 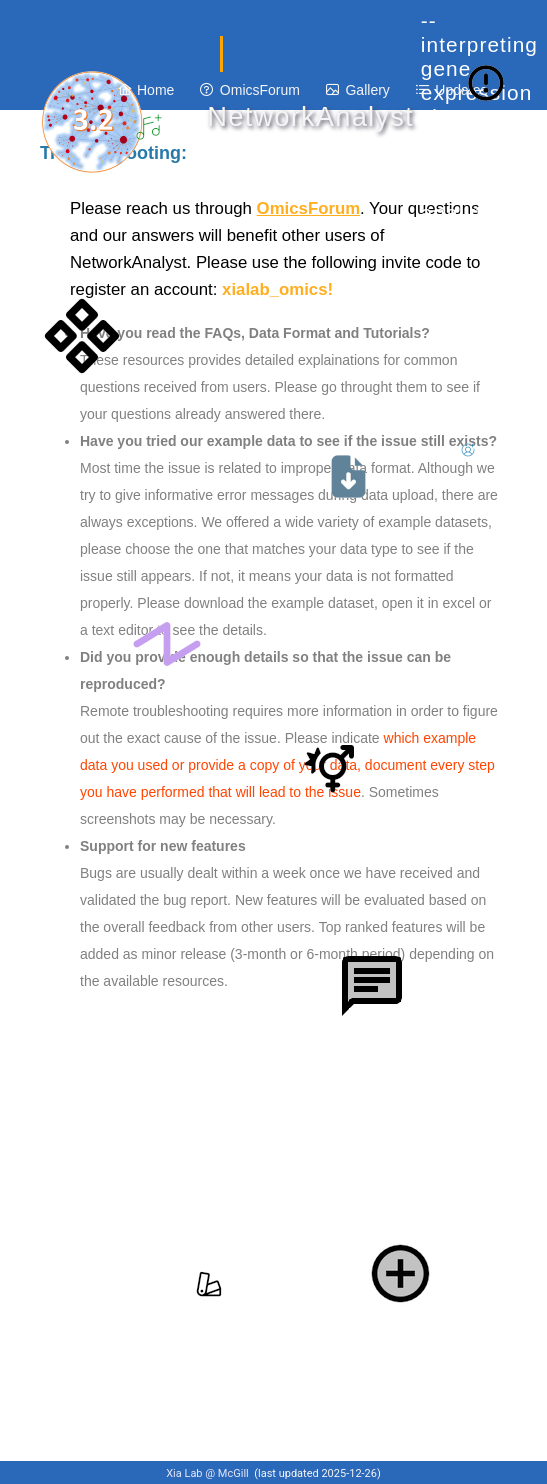 I want to click on access app grid or dashboard, so click(x=82, y=336).